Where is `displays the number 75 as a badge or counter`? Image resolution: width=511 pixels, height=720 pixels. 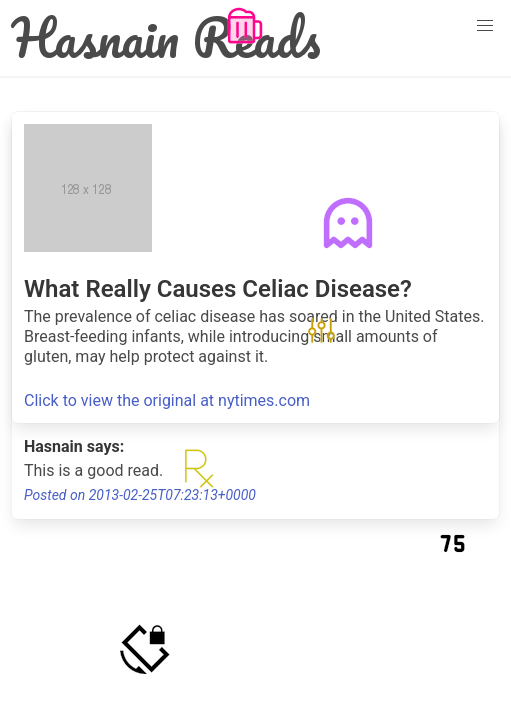 displays the number 75 as a badge or counter is located at coordinates (452, 543).